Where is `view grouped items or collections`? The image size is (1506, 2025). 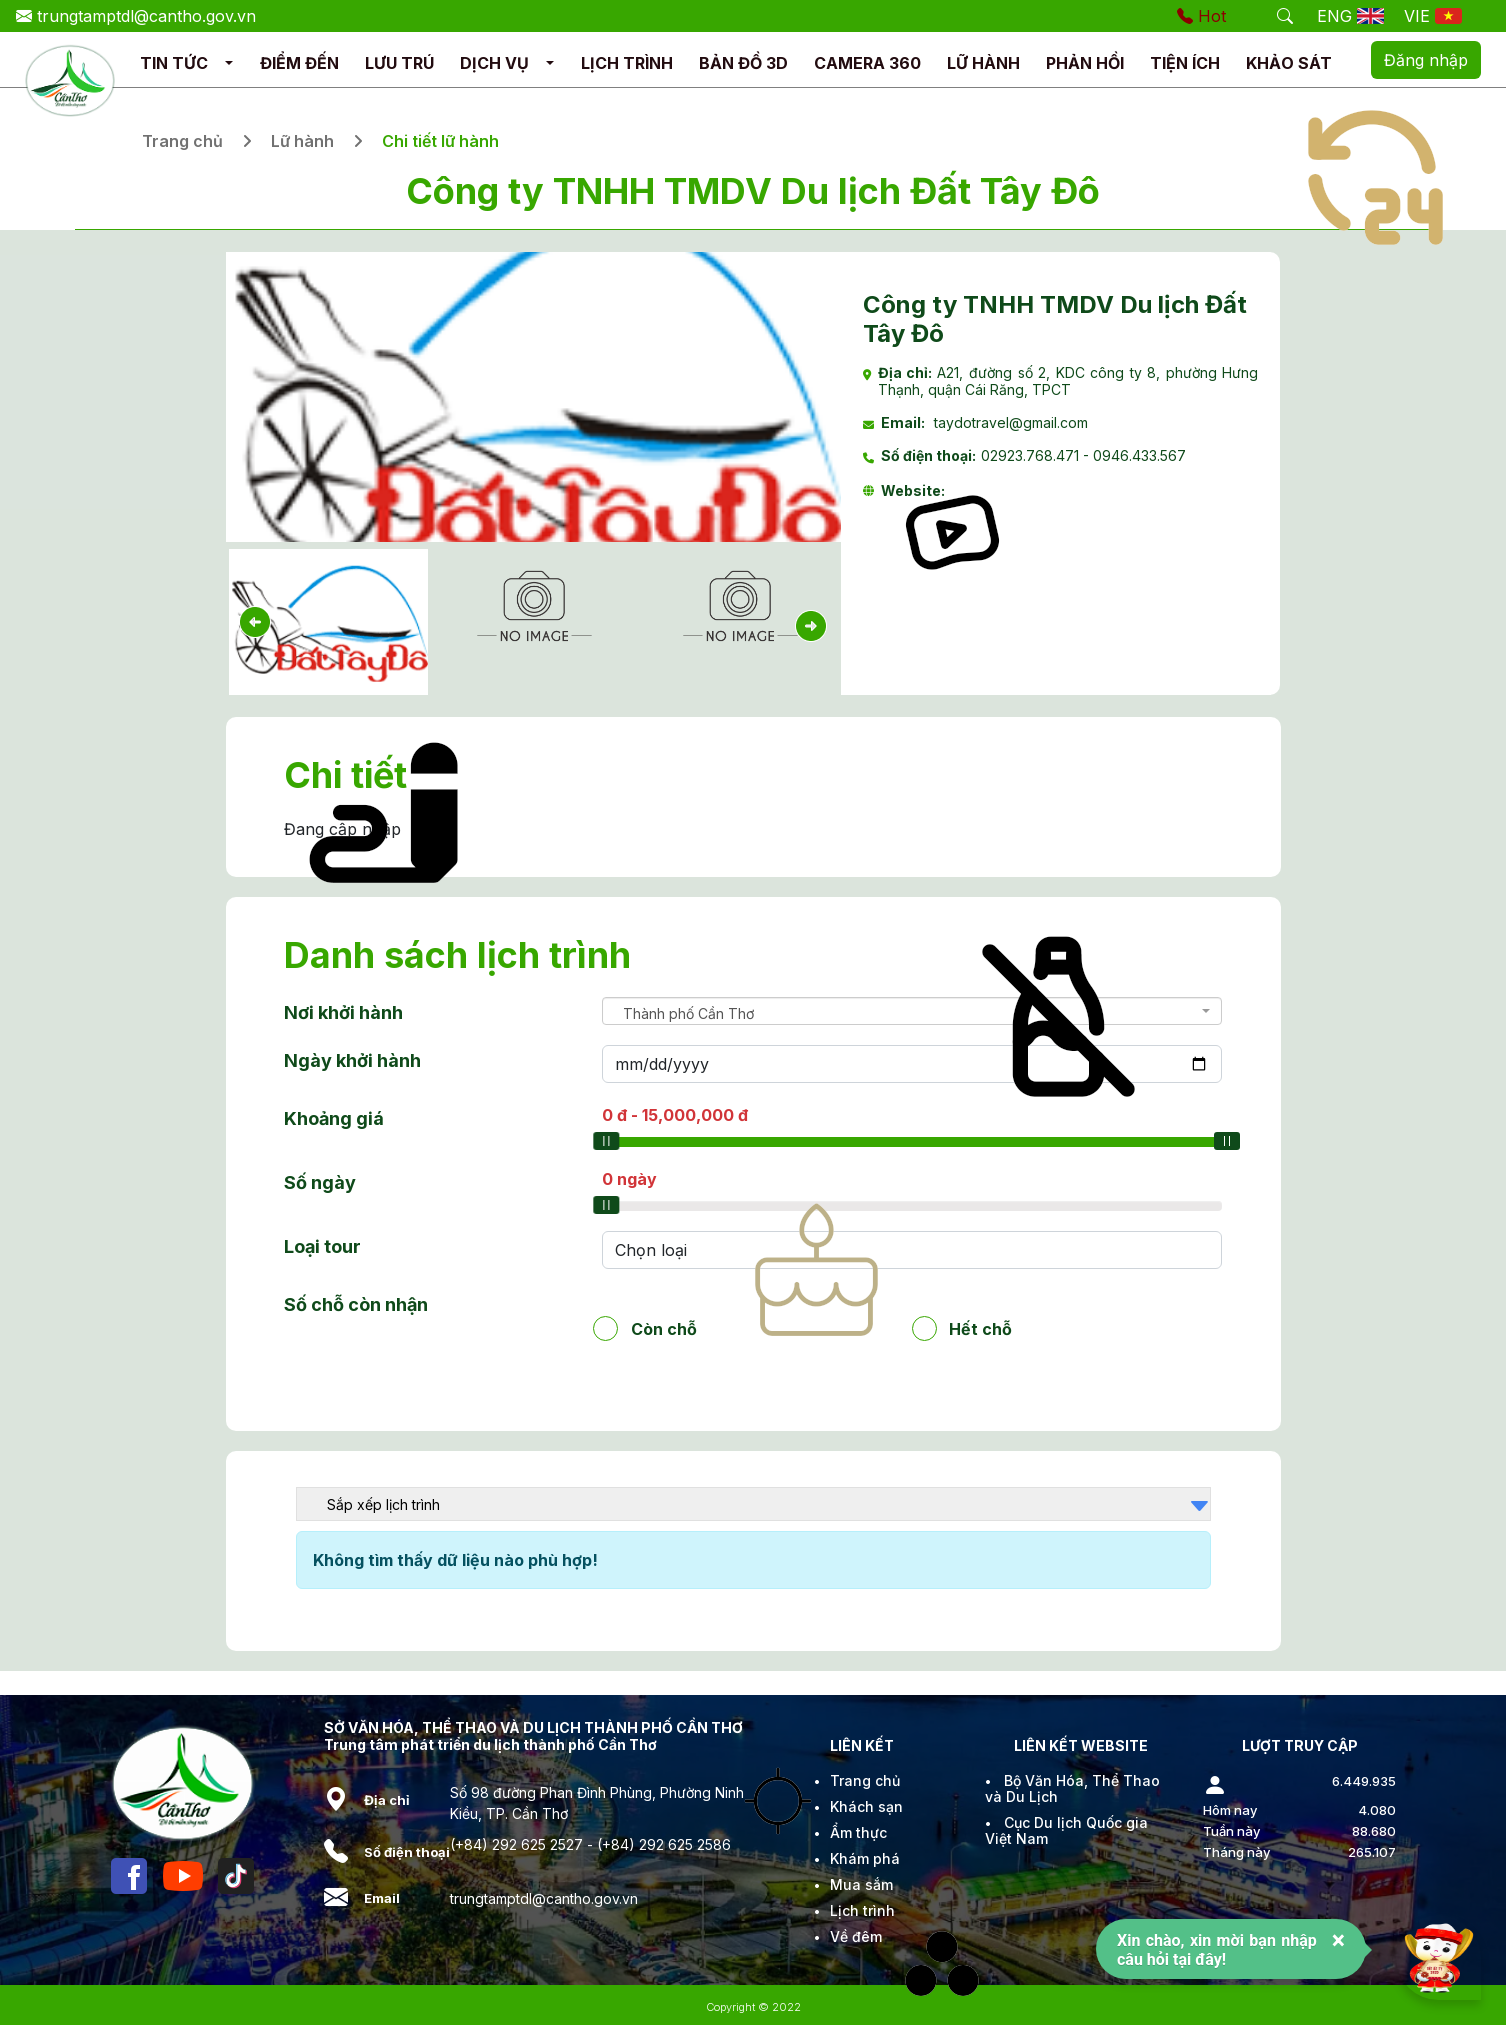
view grouped items or collections is located at coordinates (942, 1965).